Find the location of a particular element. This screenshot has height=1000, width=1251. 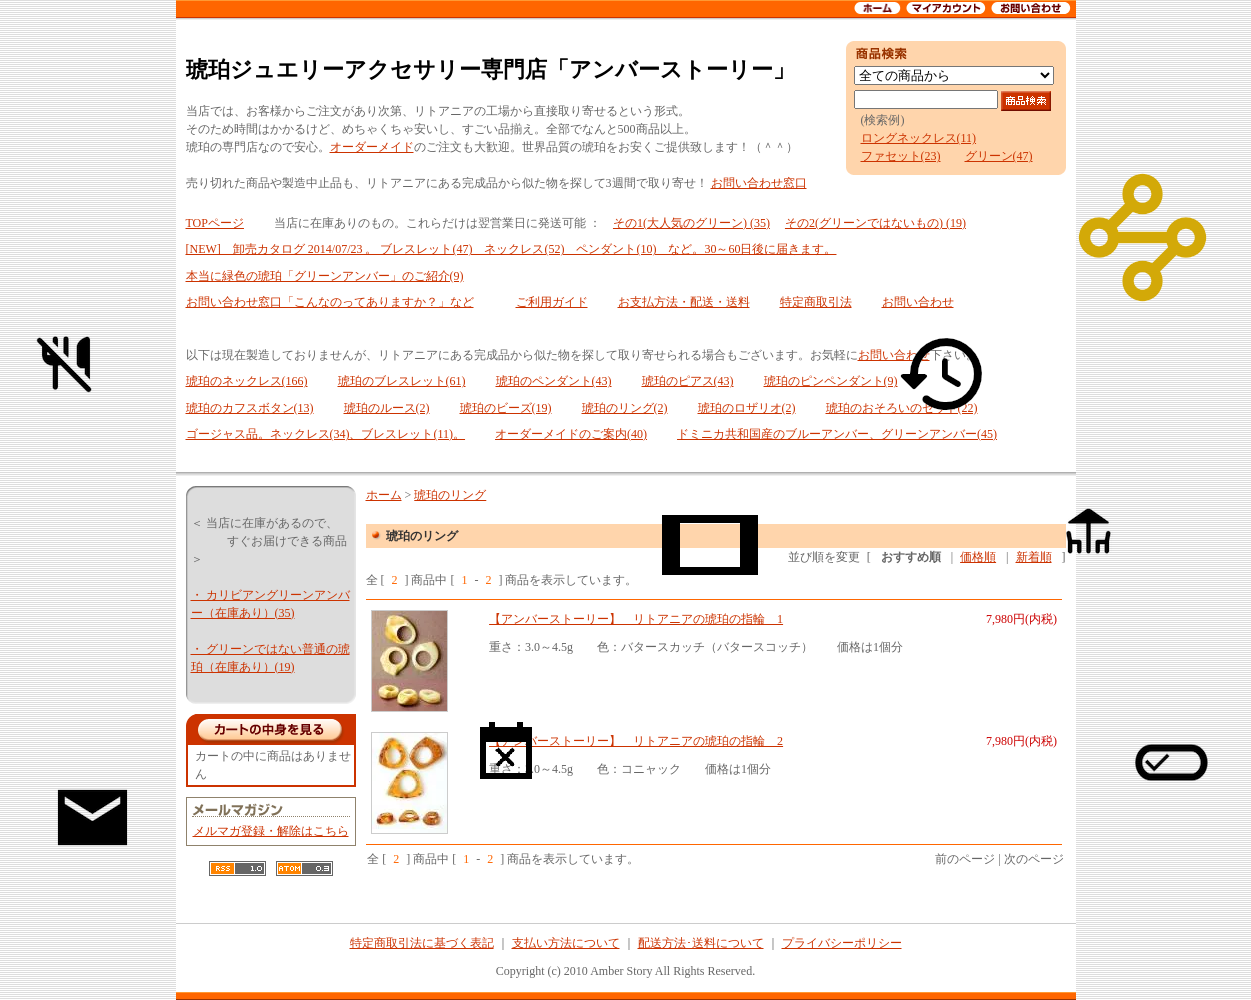

indicates no food or meals available is located at coordinates (66, 363).